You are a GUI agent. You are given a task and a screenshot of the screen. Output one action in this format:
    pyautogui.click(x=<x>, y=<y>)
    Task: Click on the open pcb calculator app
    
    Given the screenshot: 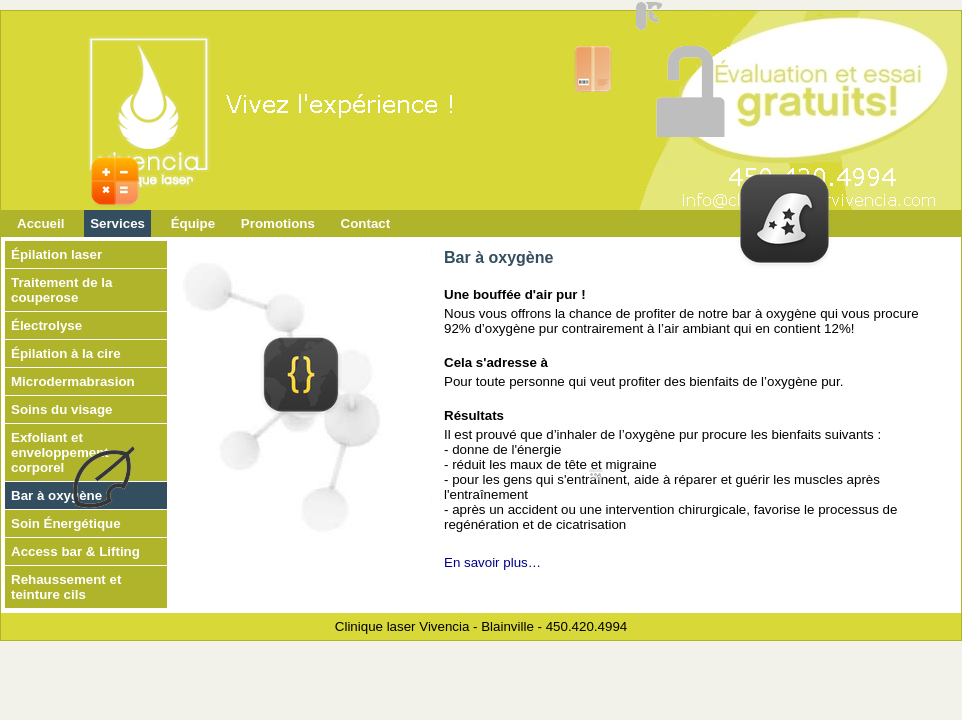 What is the action you would take?
    pyautogui.click(x=115, y=181)
    